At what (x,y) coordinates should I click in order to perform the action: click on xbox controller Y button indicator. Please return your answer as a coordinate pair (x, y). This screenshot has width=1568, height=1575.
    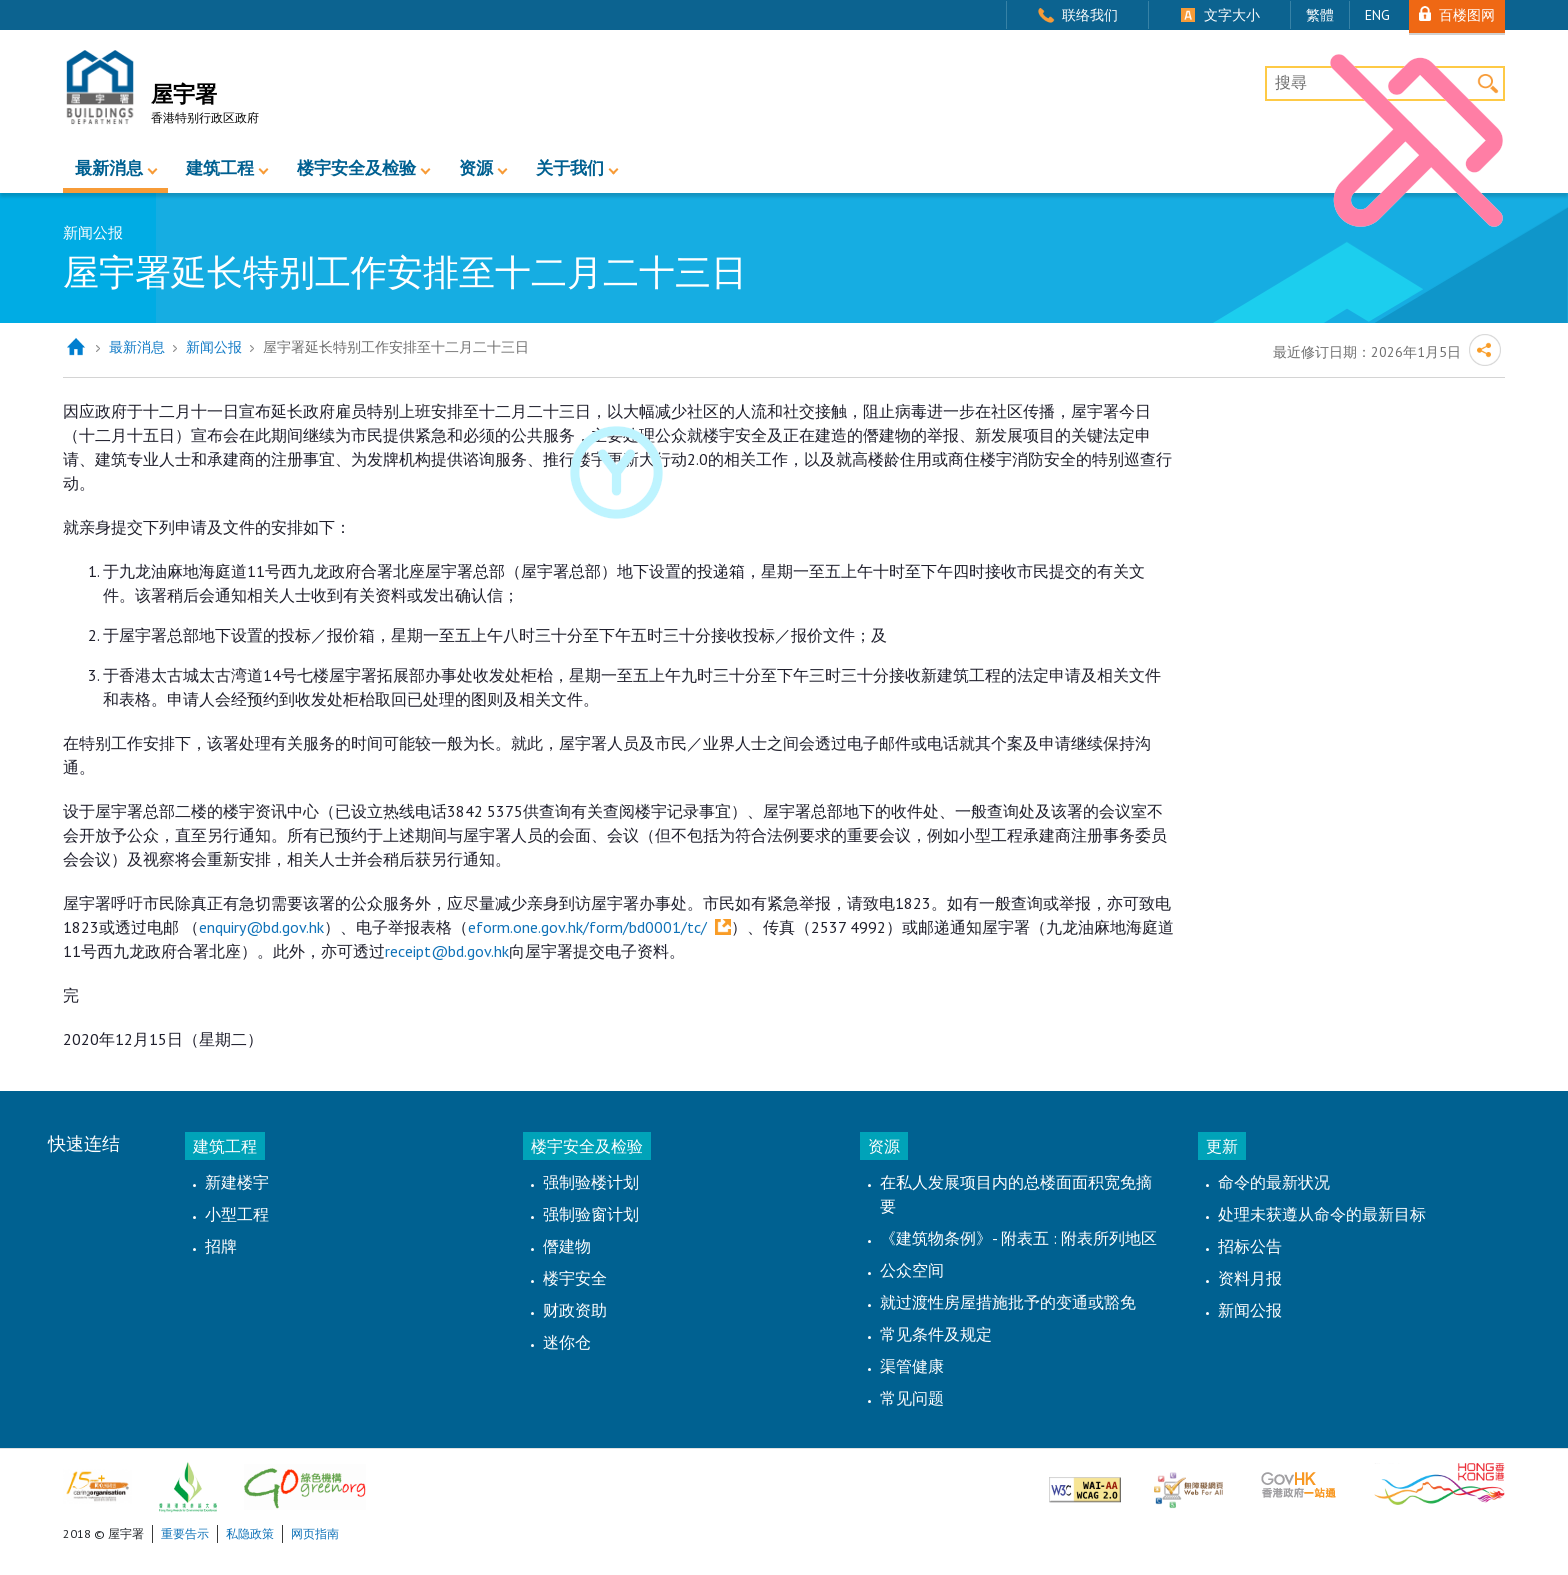
    Looking at the image, I should click on (616, 472).